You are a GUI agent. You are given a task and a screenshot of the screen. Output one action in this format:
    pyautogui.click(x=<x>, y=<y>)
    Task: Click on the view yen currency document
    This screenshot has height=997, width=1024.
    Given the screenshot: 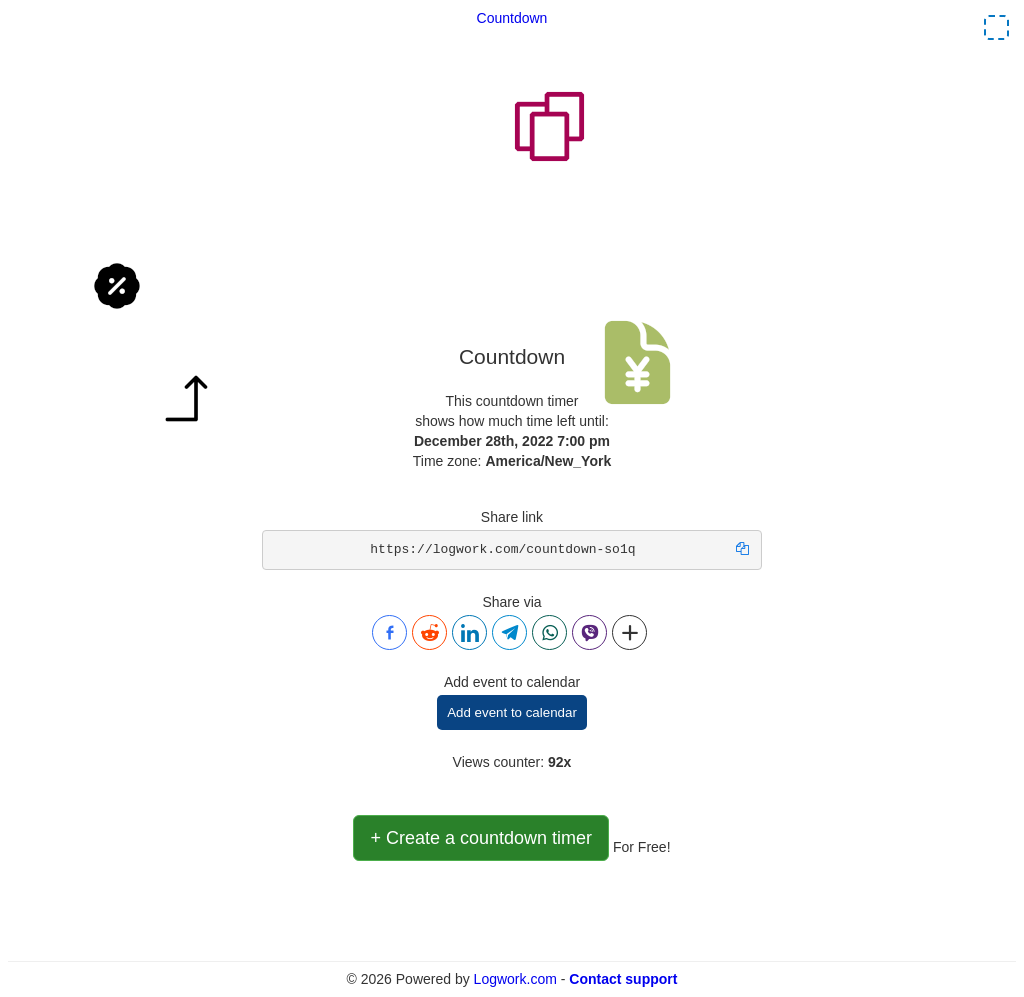 What is the action you would take?
    pyautogui.click(x=637, y=362)
    